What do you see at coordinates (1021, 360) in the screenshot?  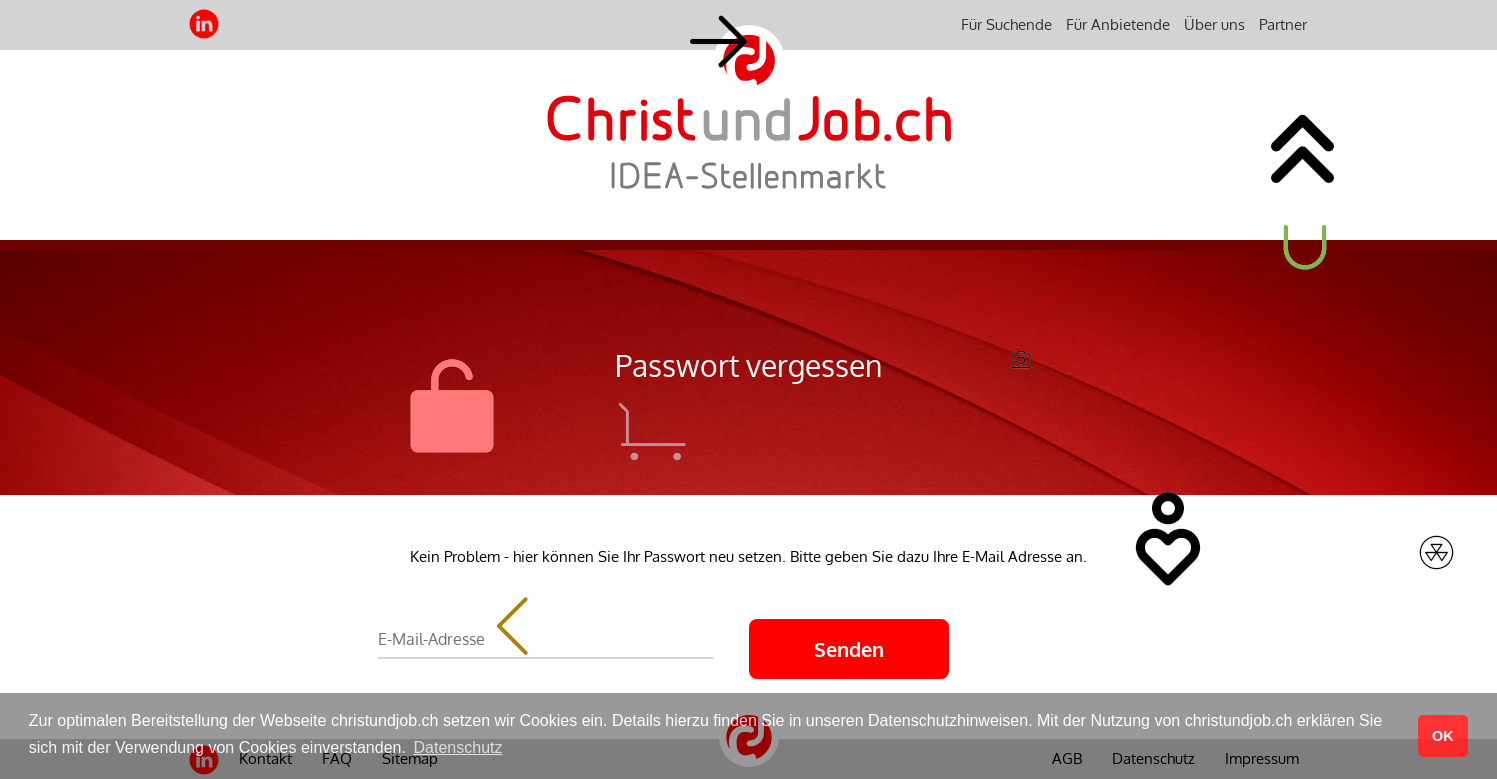 I see `take a photo` at bounding box center [1021, 360].